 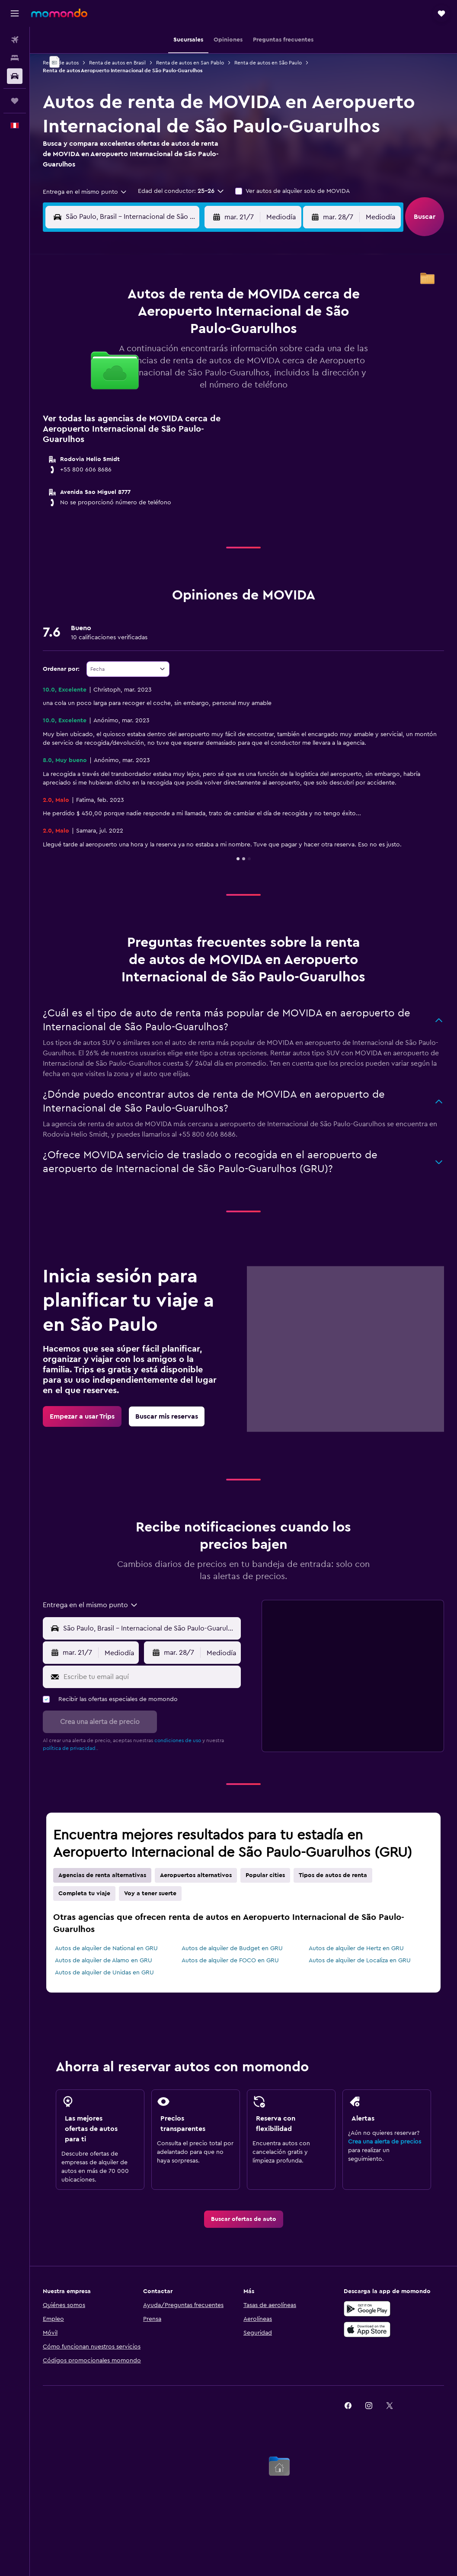 I want to click on access cloud-synced files and folders, so click(x=115, y=370).